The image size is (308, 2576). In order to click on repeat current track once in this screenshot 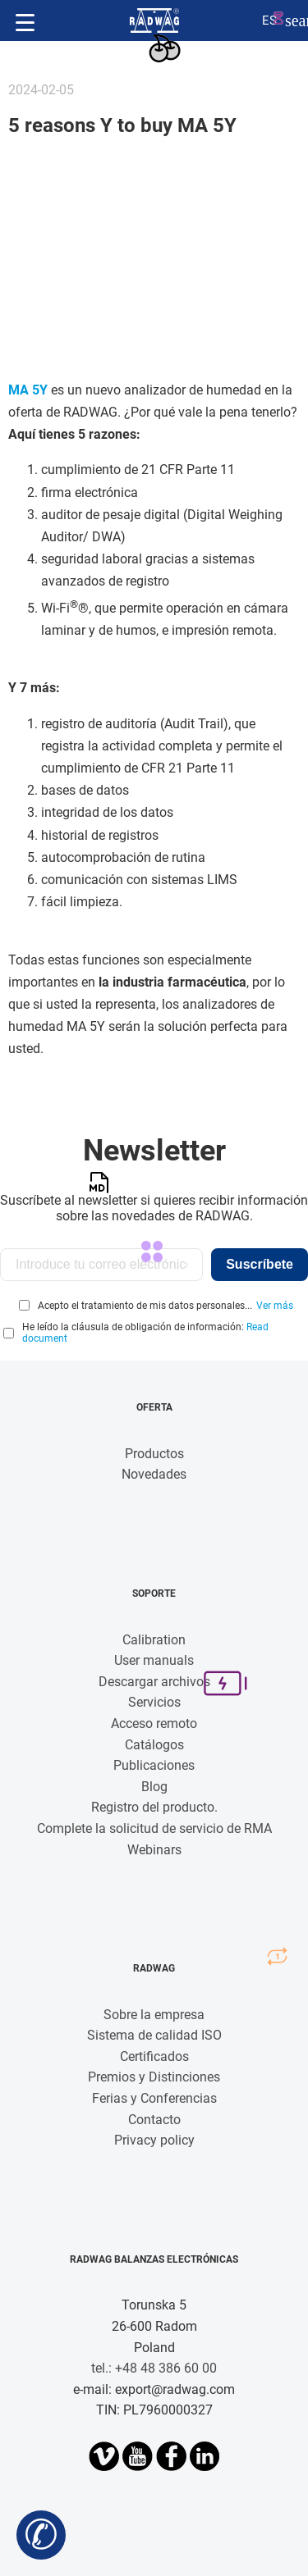, I will do `click(277, 1956)`.